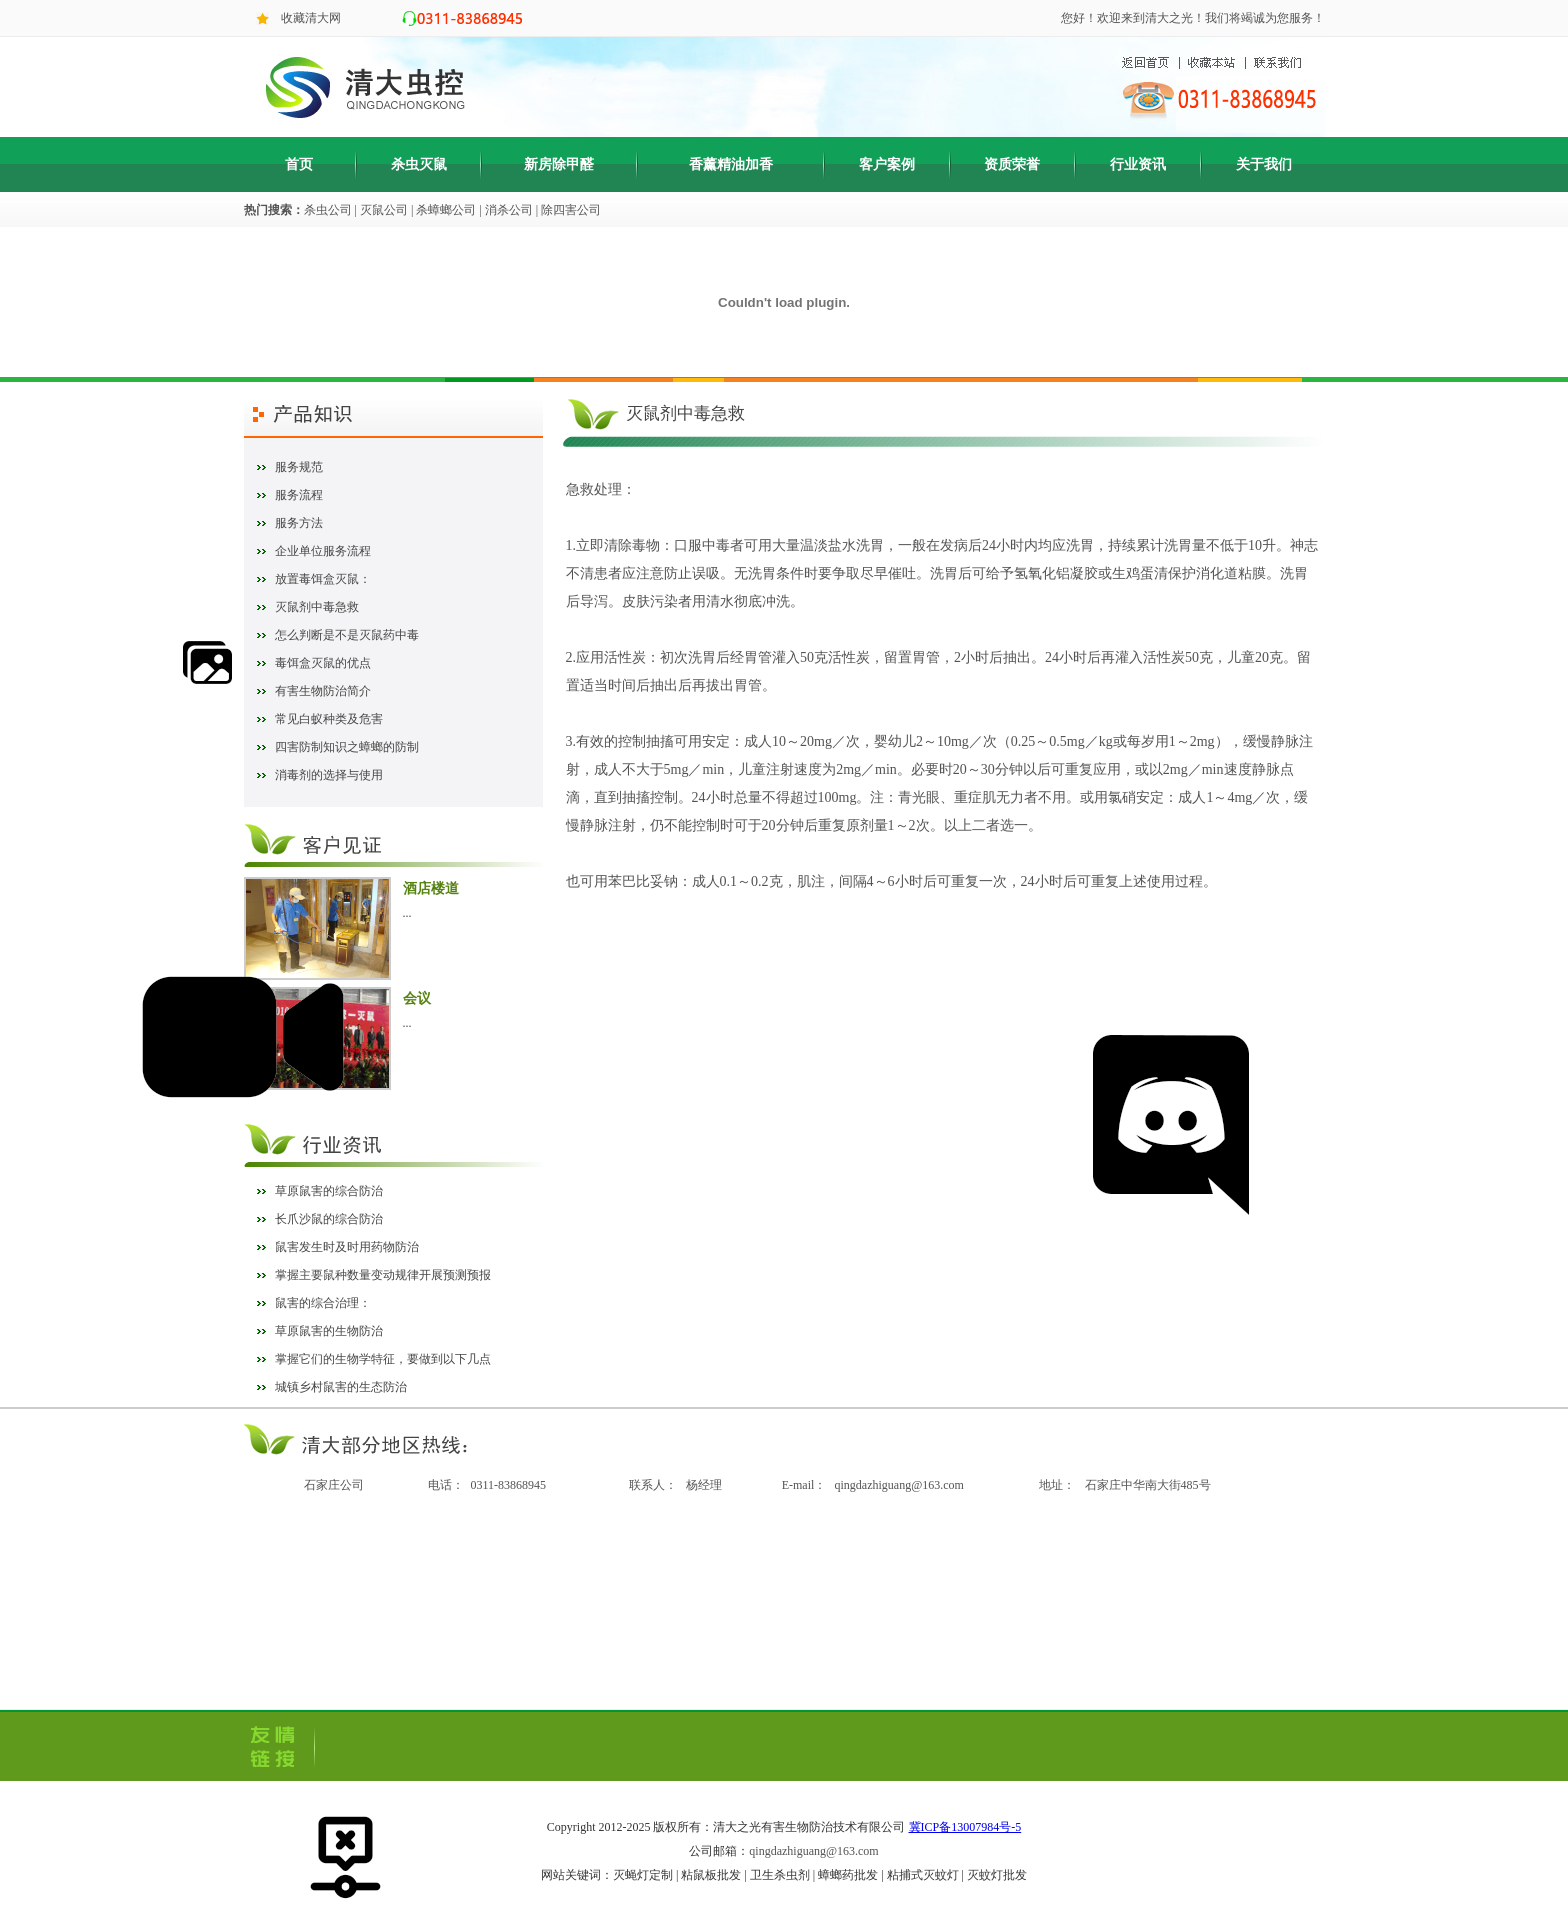 This screenshot has width=1568, height=1921. What do you see at coordinates (345, 1855) in the screenshot?
I see `remove an event from the timeline` at bounding box center [345, 1855].